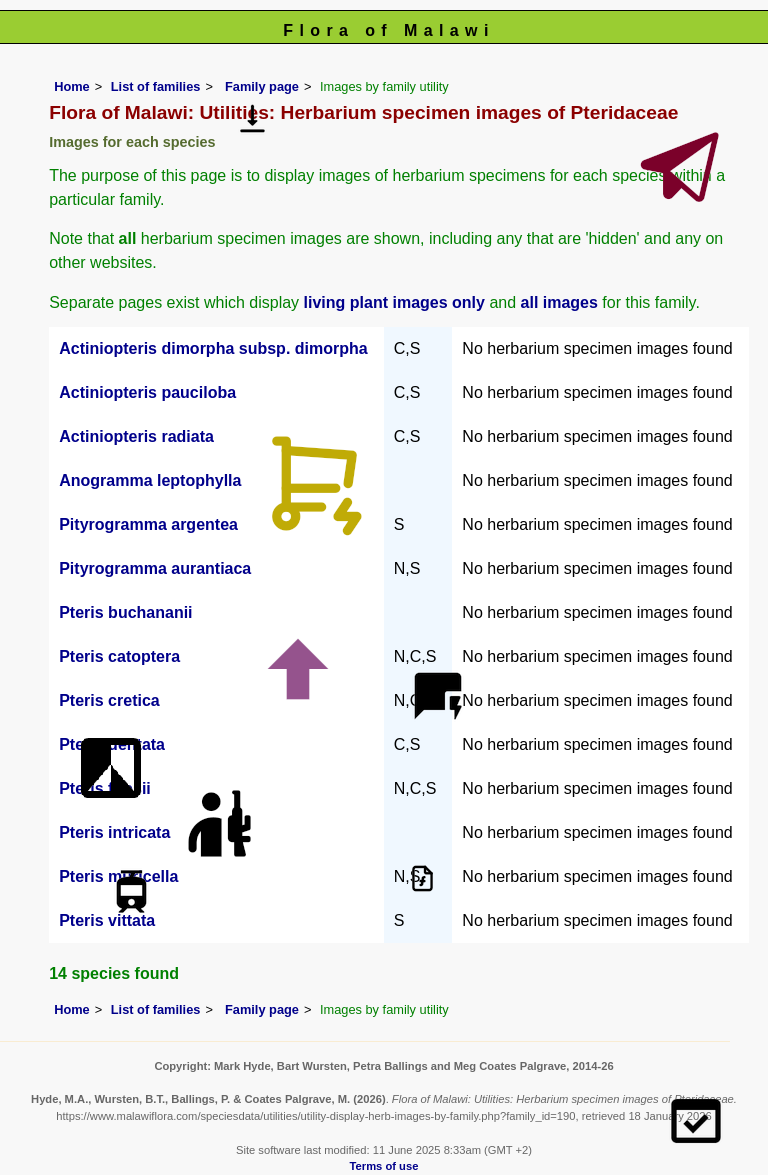 The width and height of the screenshot is (768, 1175). Describe the element at coordinates (111, 768) in the screenshot. I see `apply black and white filter to image` at that location.